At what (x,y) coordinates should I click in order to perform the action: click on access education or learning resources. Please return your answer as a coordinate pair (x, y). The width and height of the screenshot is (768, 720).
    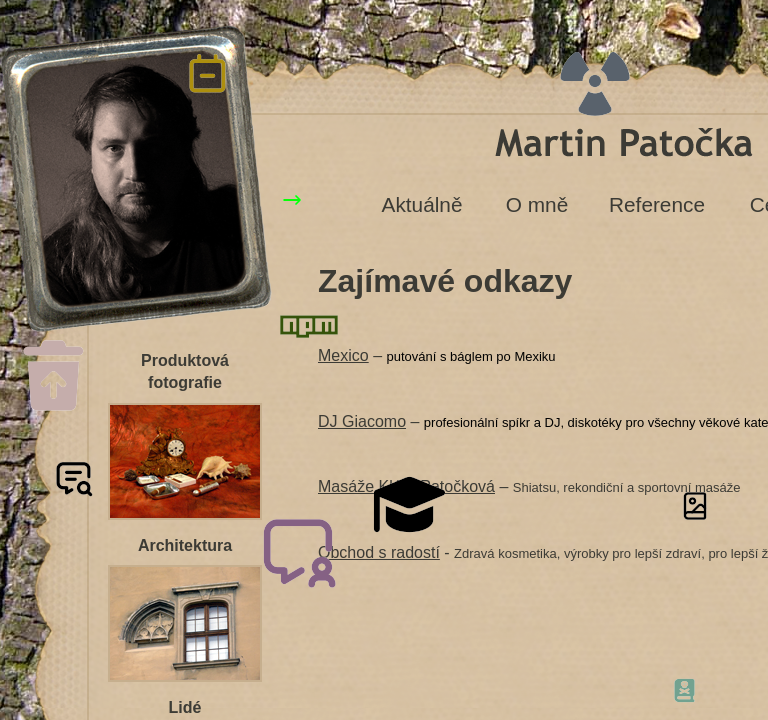
    Looking at the image, I should click on (409, 504).